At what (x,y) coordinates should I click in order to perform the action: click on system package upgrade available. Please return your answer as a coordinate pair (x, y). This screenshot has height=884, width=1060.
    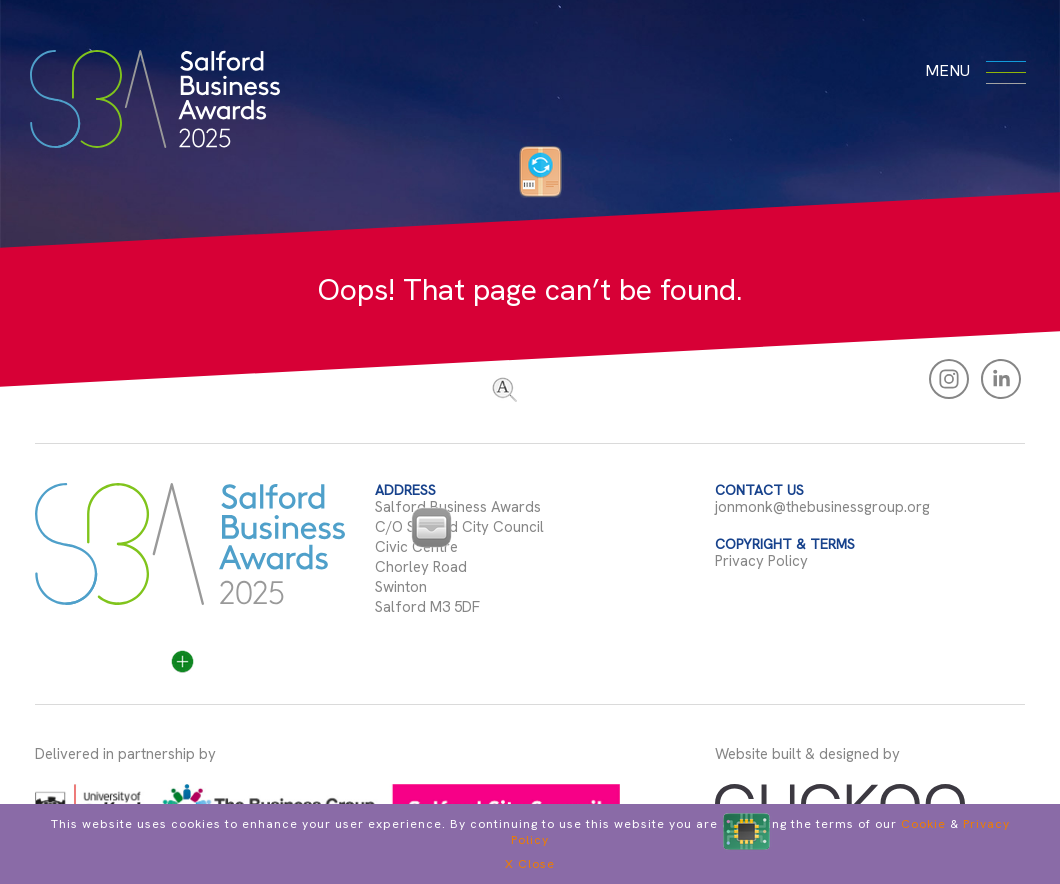
    Looking at the image, I should click on (540, 171).